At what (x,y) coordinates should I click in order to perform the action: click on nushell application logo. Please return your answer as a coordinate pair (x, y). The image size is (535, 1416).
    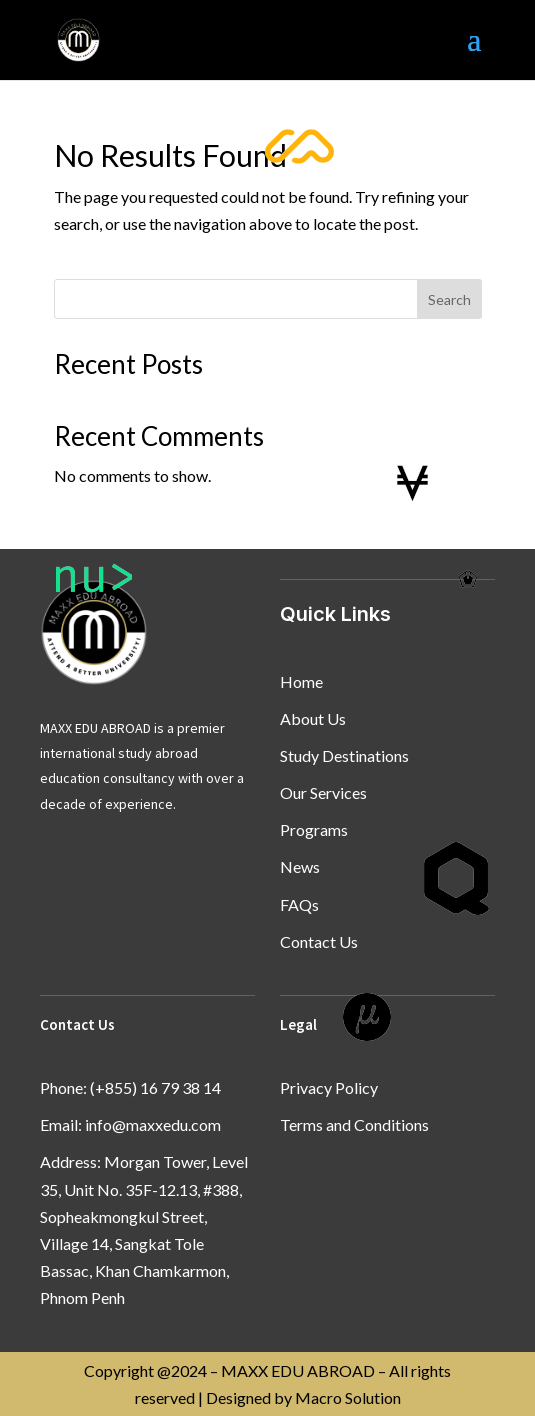
    Looking at the image, I should click on (94, 578).